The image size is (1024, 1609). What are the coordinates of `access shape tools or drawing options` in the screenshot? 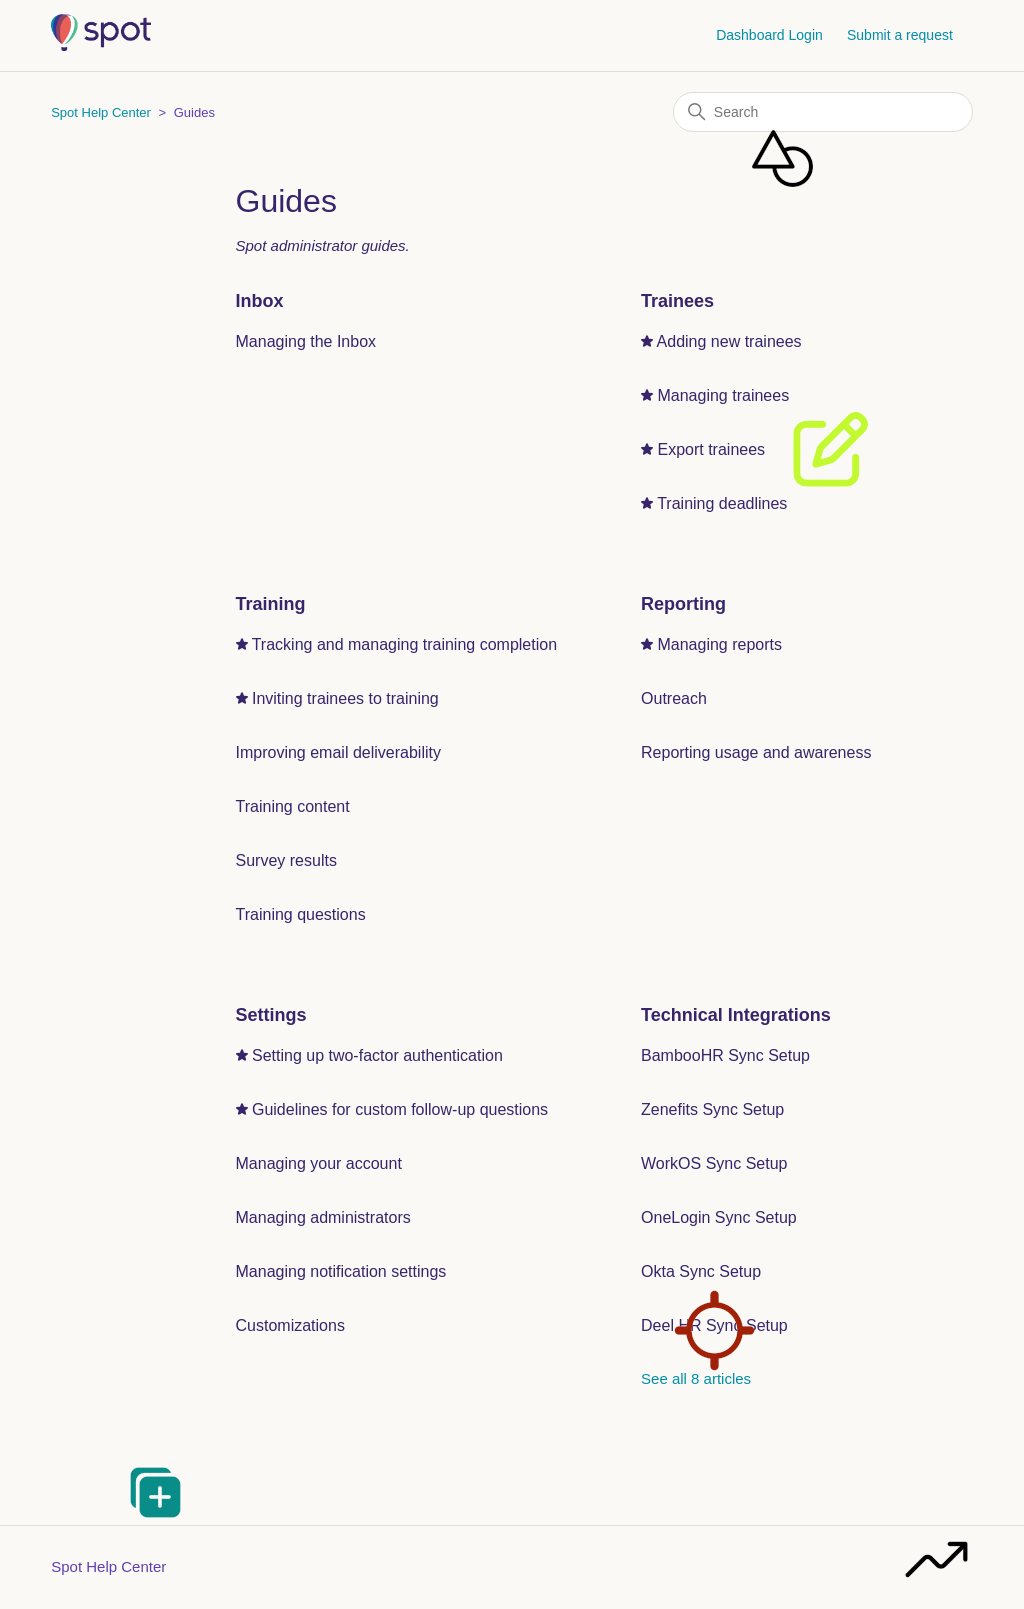 It's located at (782, 158).